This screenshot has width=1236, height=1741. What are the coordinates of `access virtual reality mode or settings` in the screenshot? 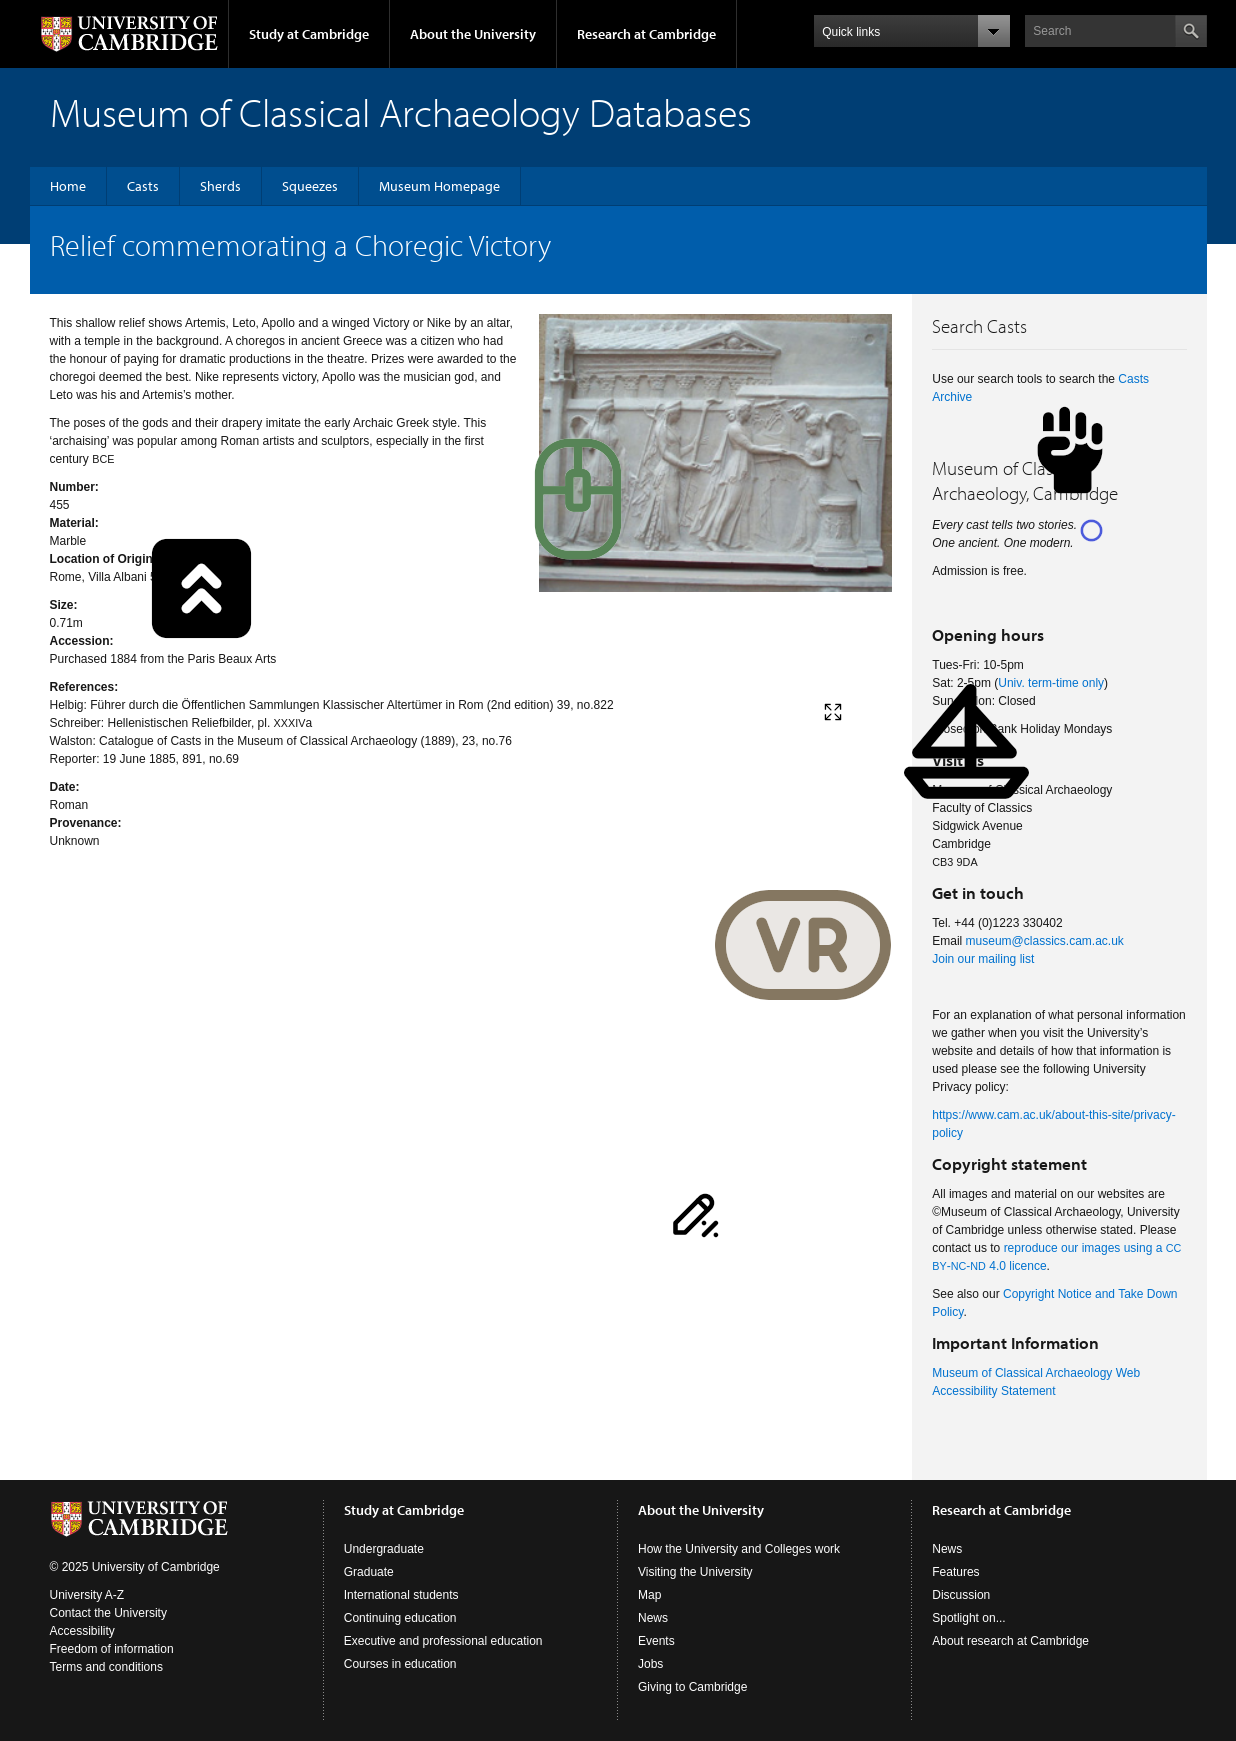 It's located at (803, 945).